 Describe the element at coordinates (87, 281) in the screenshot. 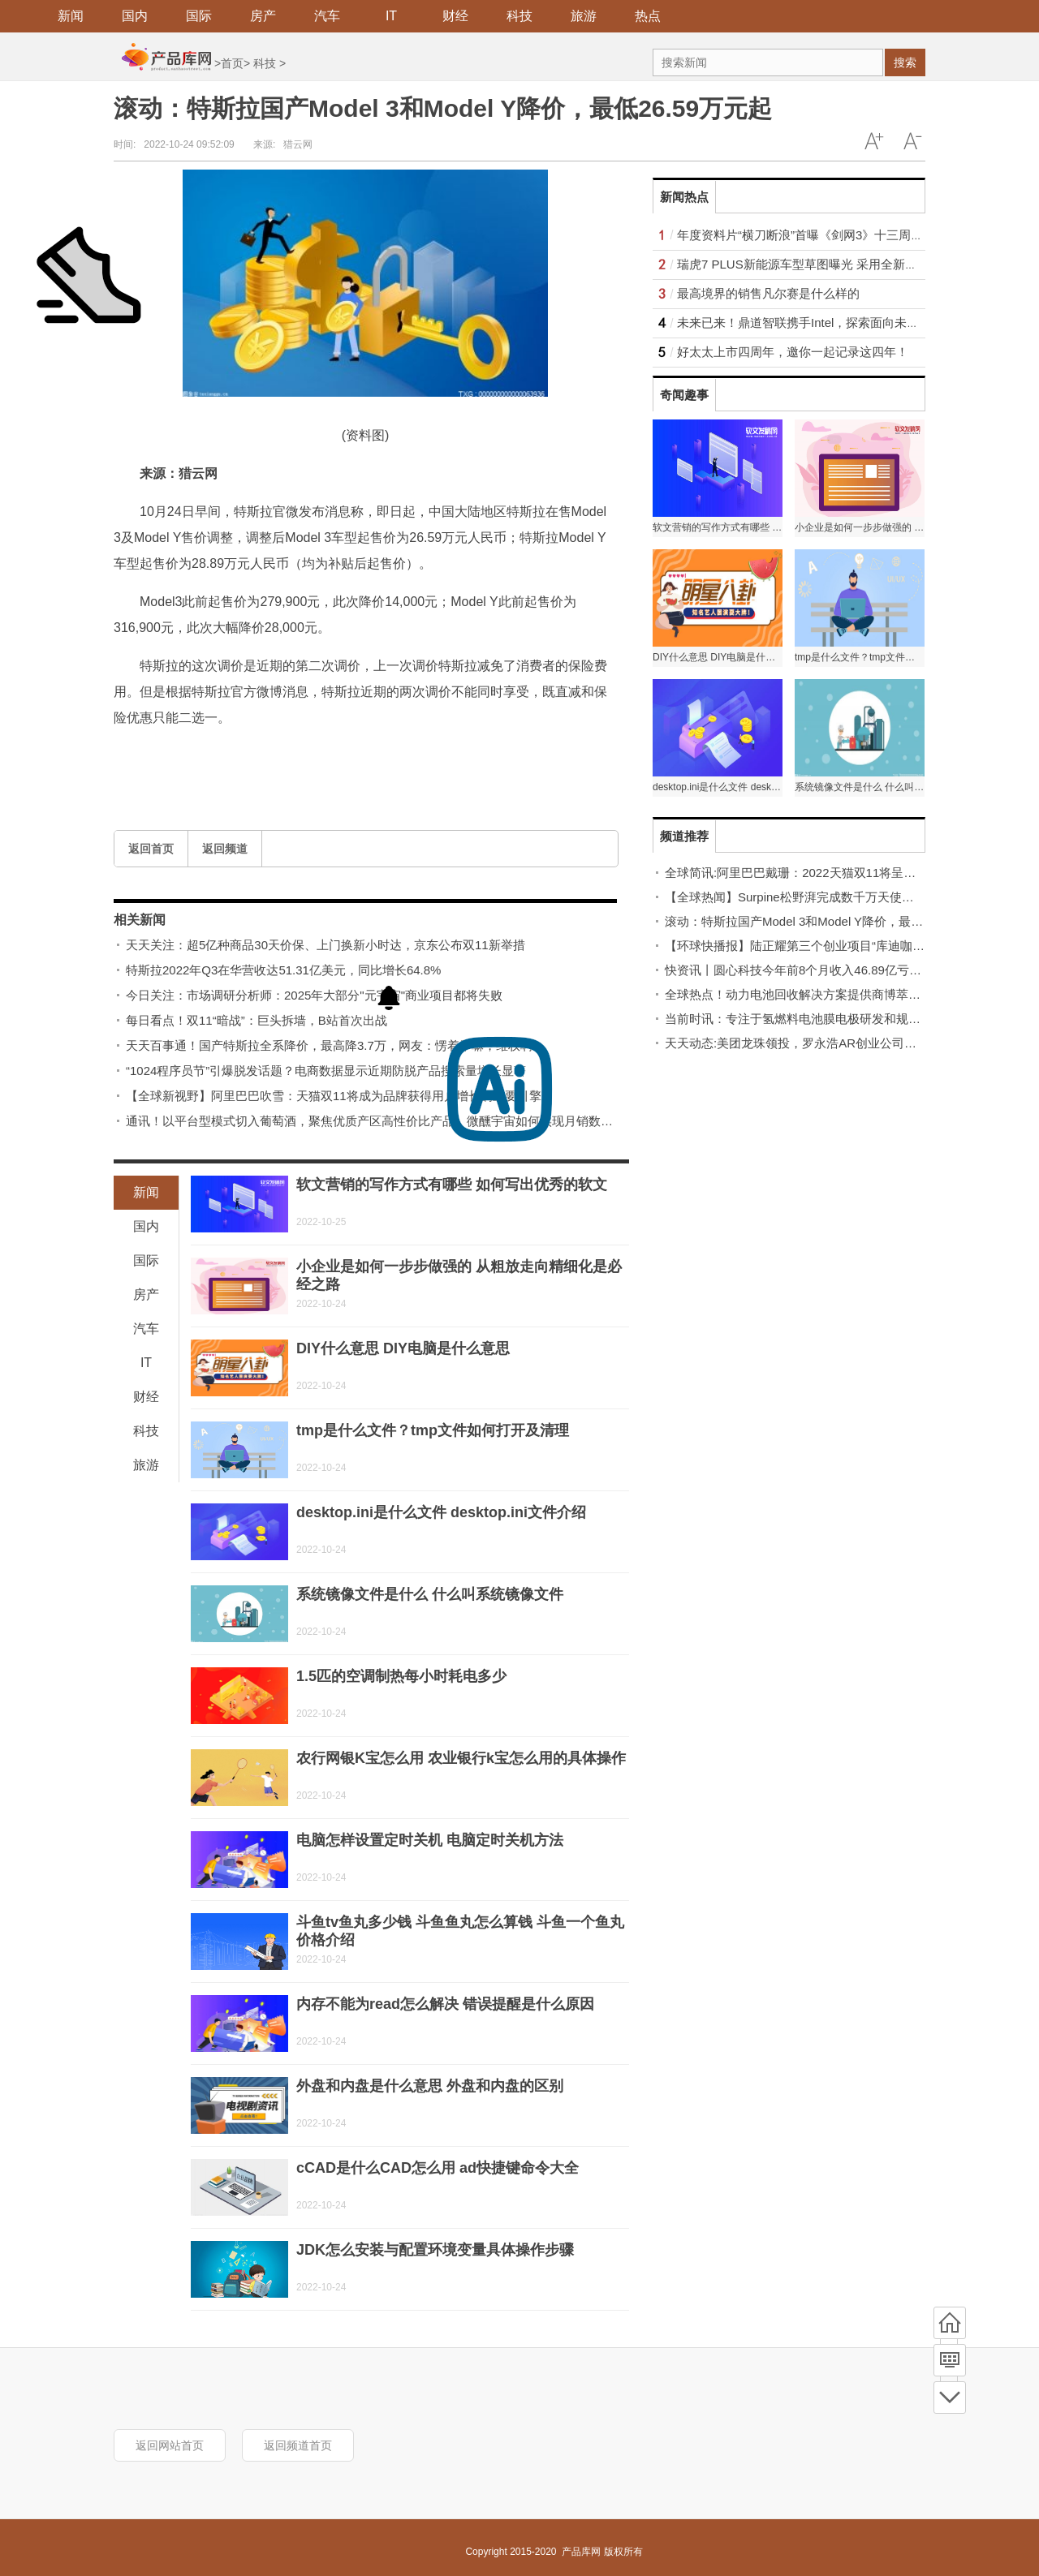

I see `start a run or workout activity` at that location.